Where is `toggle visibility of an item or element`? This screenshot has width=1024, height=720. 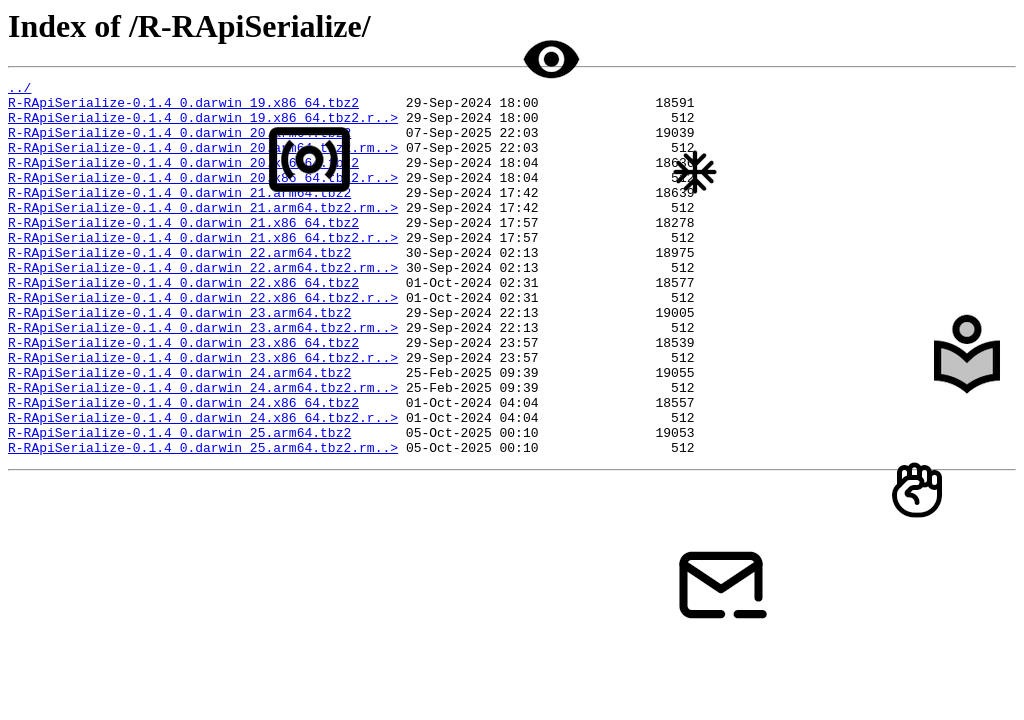 toggle visibility of an item or element is located at coordinates (551, 60).